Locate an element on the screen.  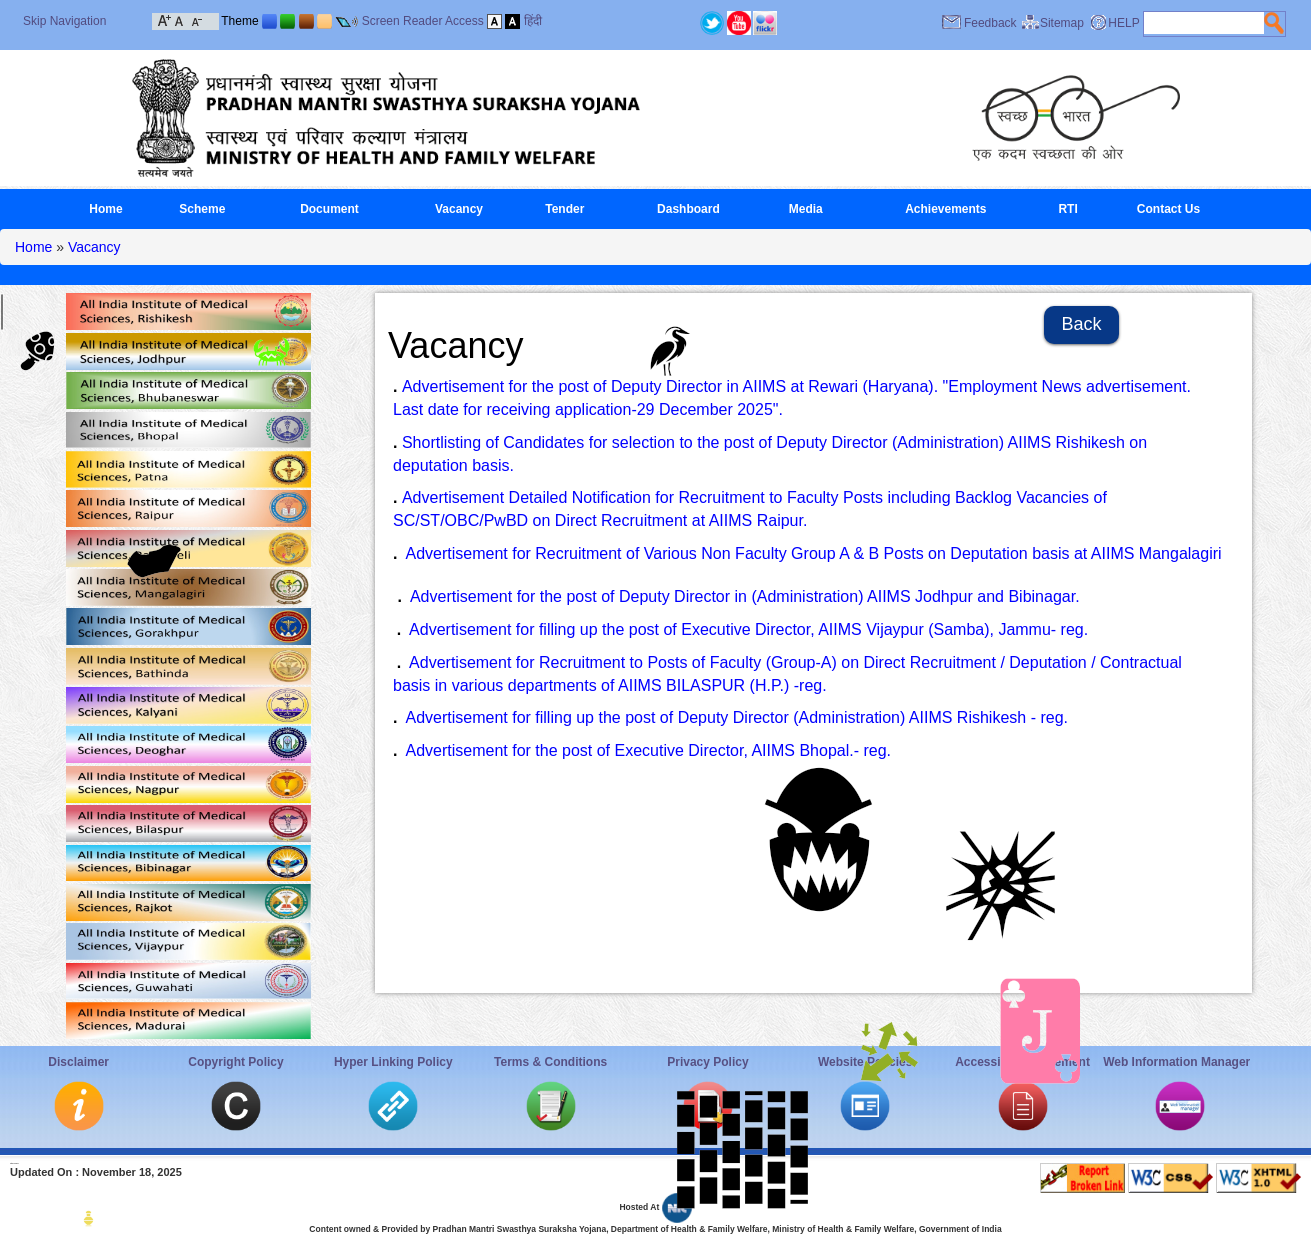
heron bird icon for wildlife or nature category is located at coordinates (670, 350).